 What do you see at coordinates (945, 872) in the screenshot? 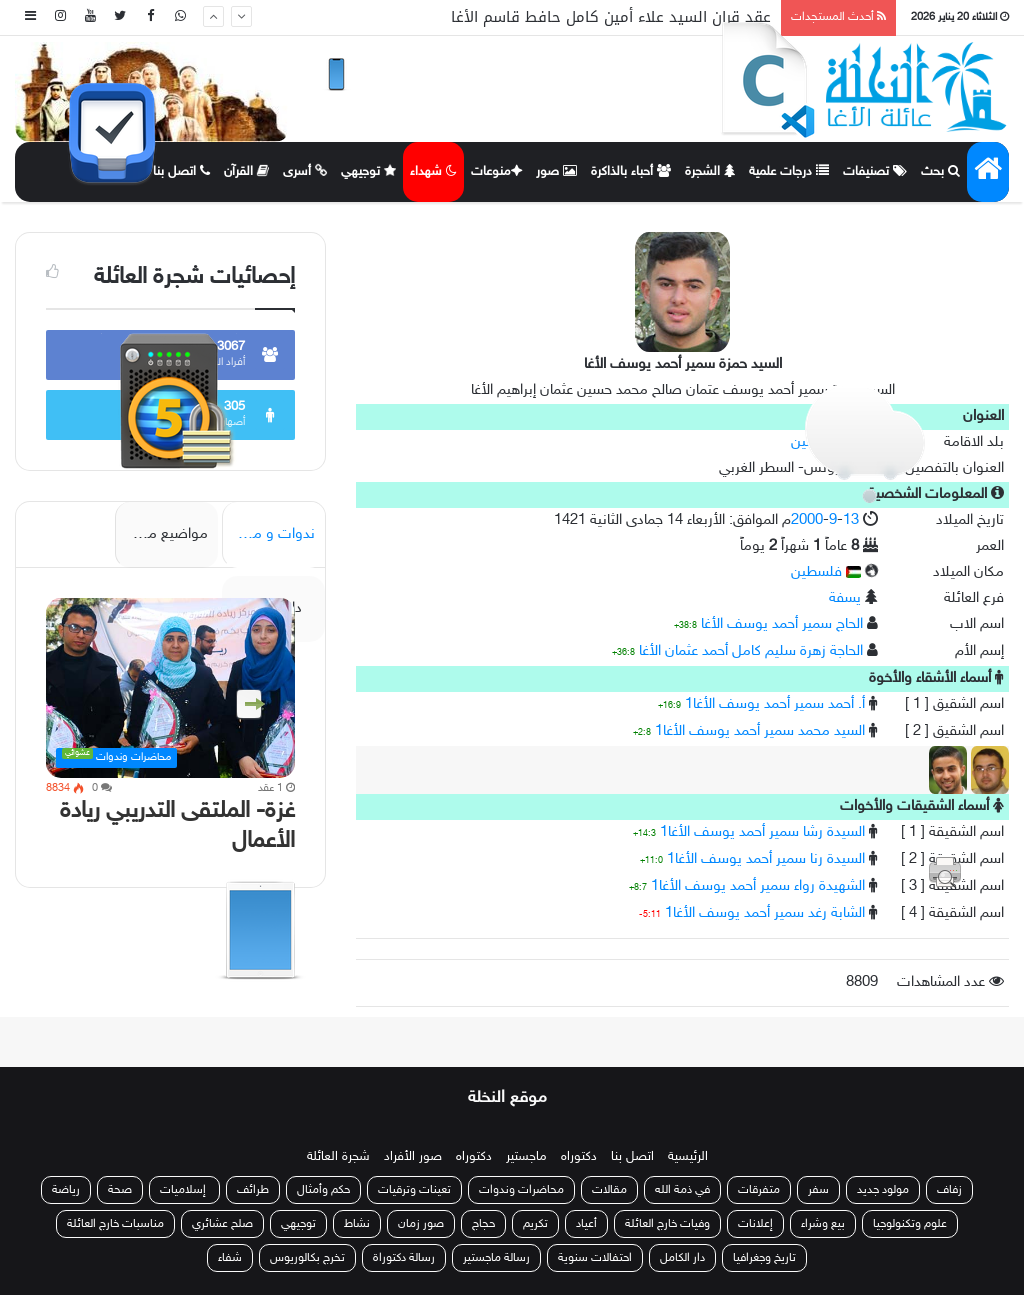
I see `preview document before printing` at bounding box center [945, 872].